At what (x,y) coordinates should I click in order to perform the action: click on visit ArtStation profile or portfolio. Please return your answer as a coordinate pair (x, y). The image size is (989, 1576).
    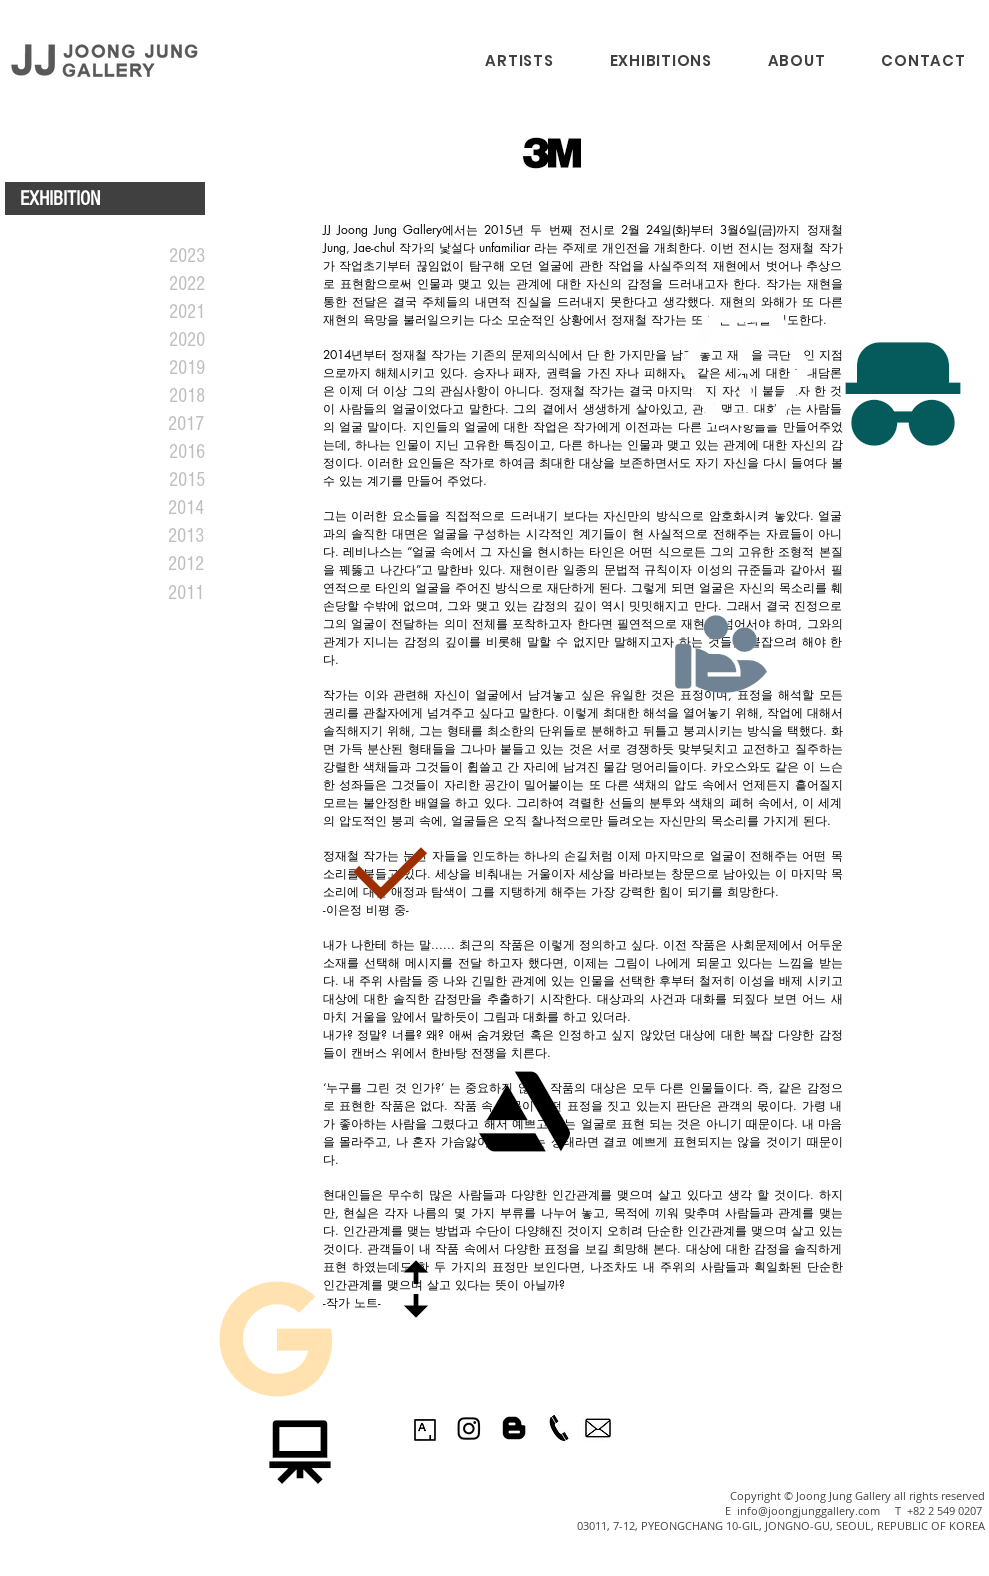
    Looking at the image, I should click on (524, 1111).